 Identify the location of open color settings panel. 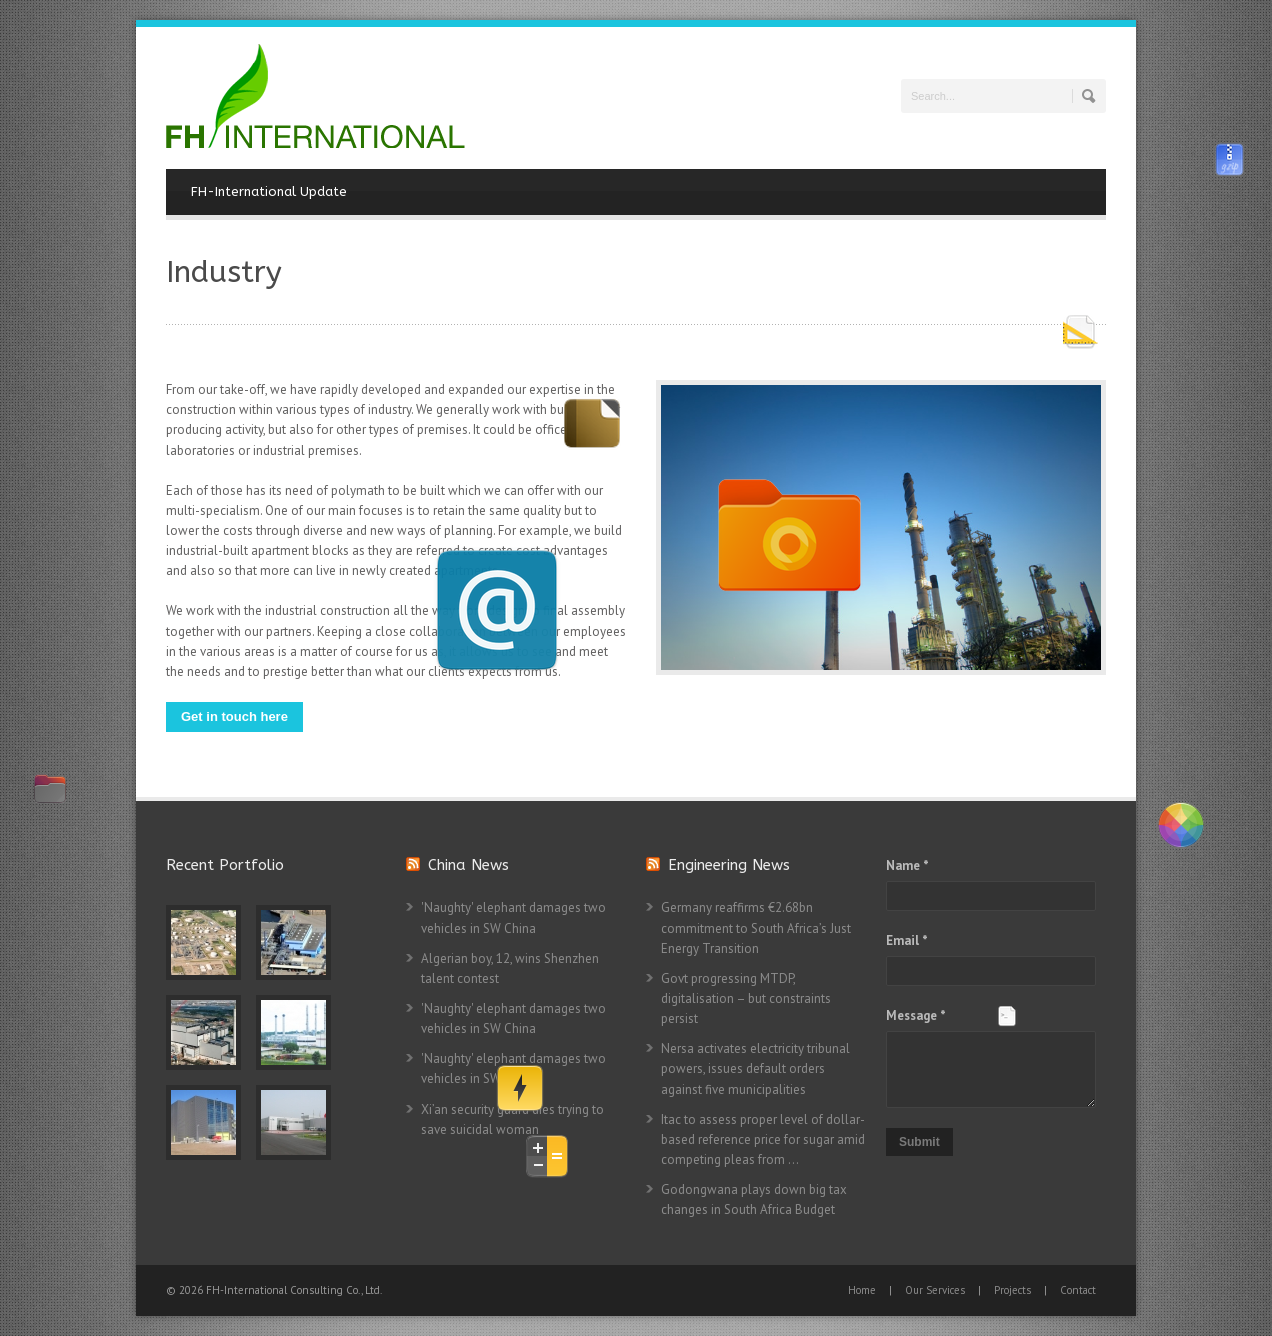
(1181, 825).